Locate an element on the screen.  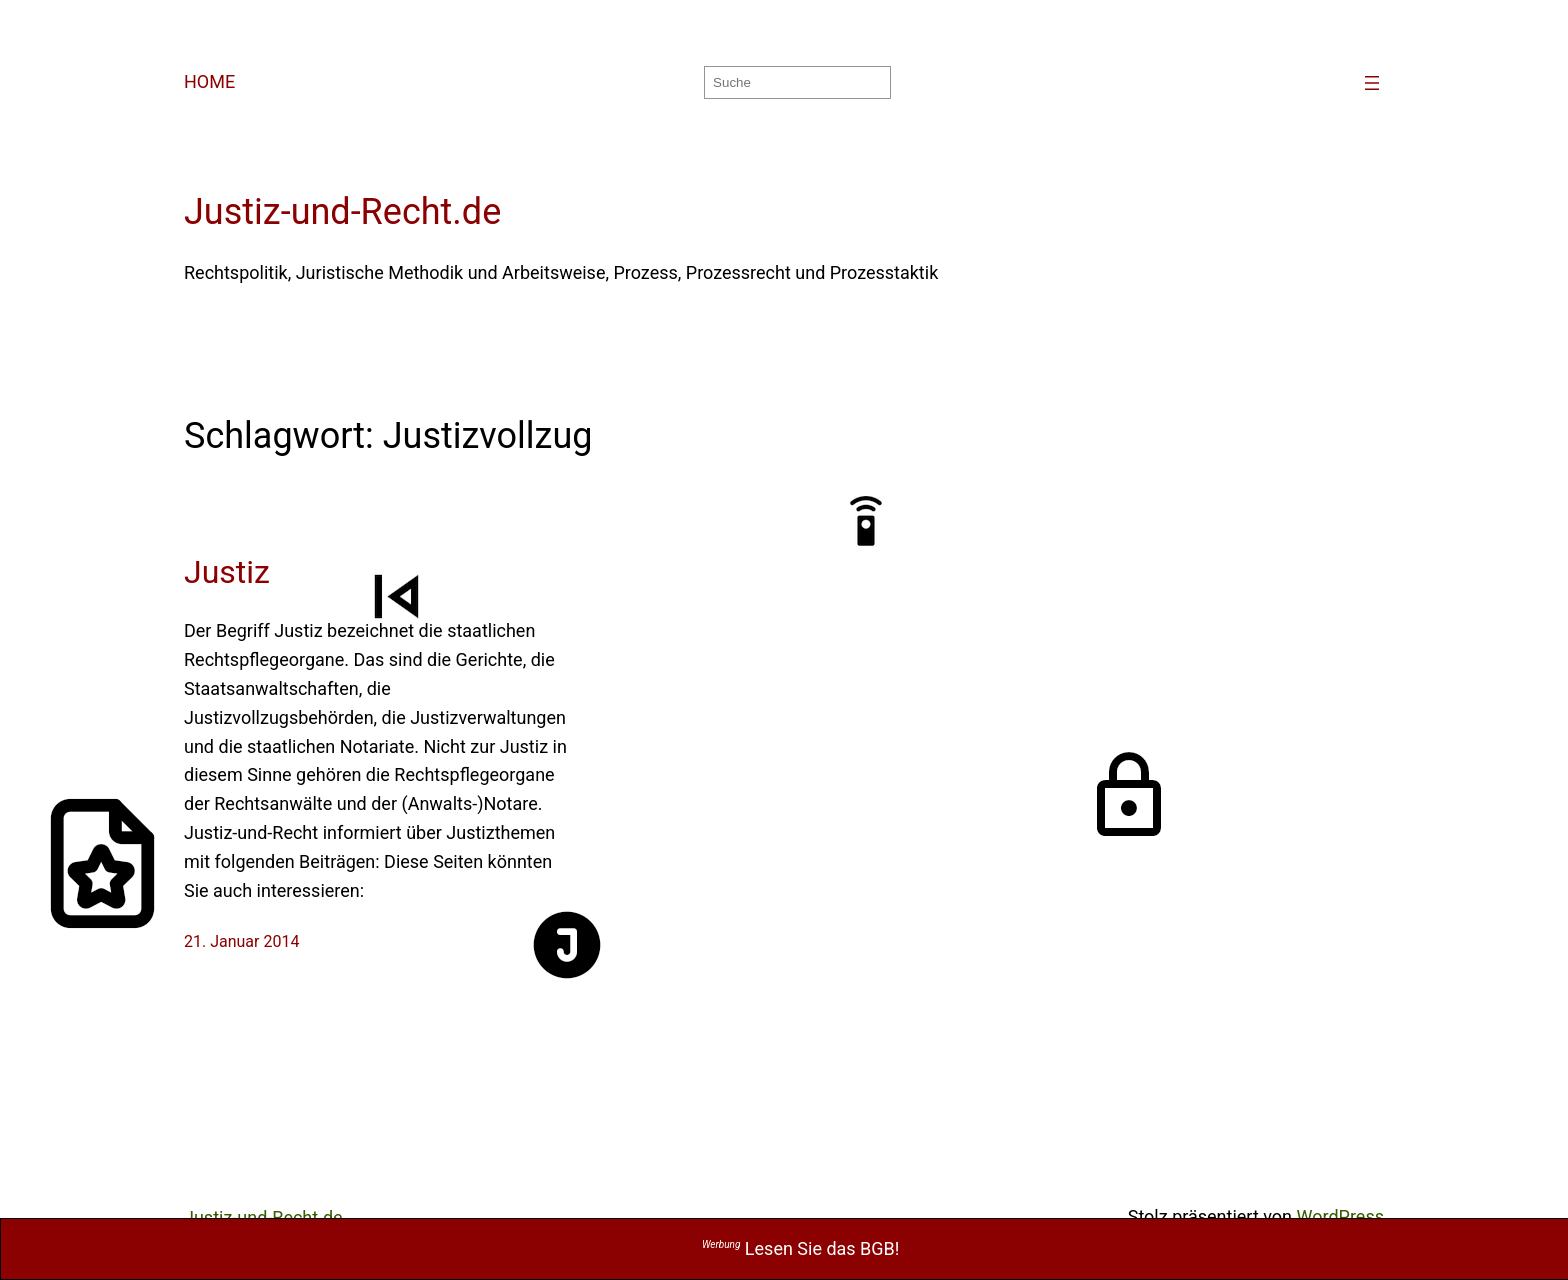
mark a file as favorite is located at coordinates (102, 863).